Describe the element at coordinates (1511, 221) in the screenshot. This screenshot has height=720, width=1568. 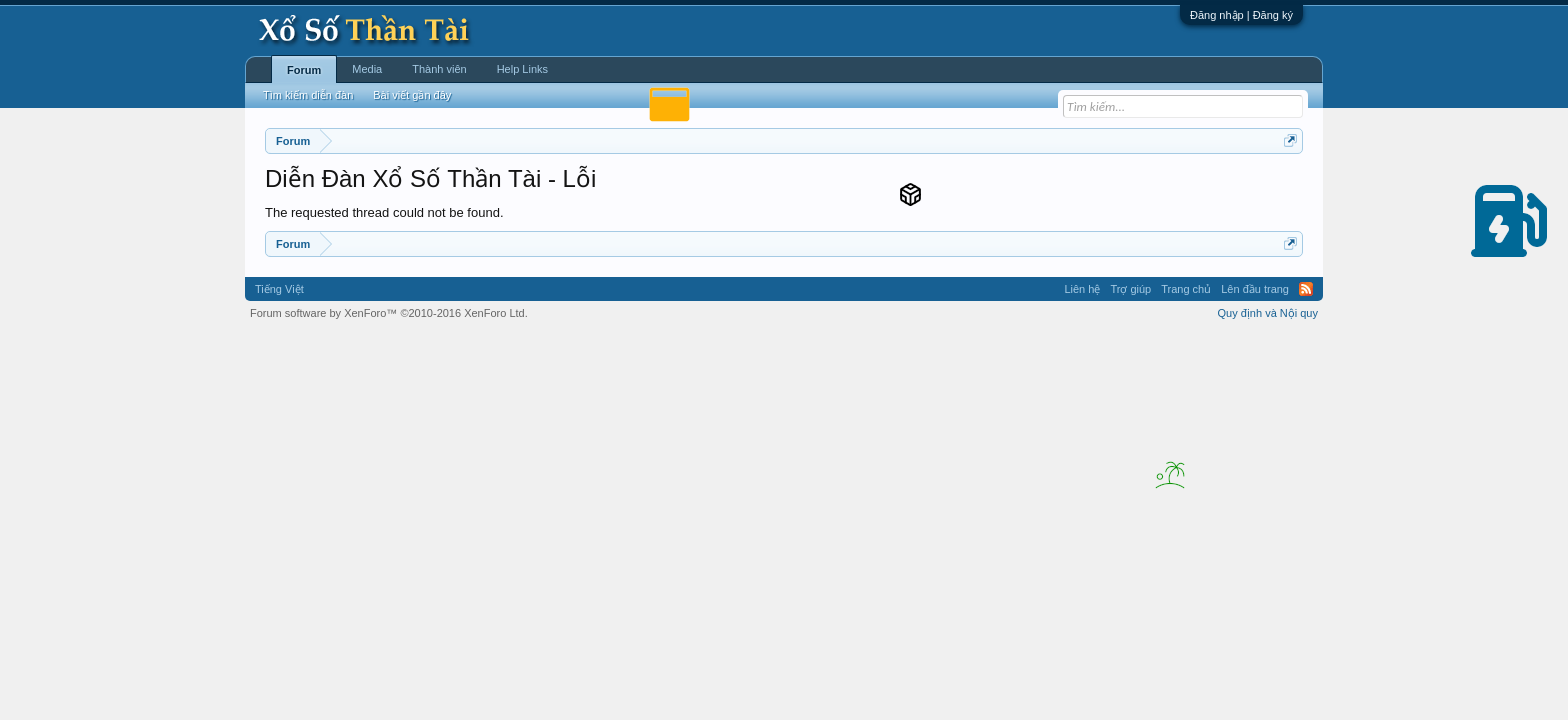
I see `find nearby EV charging stations` at that location.